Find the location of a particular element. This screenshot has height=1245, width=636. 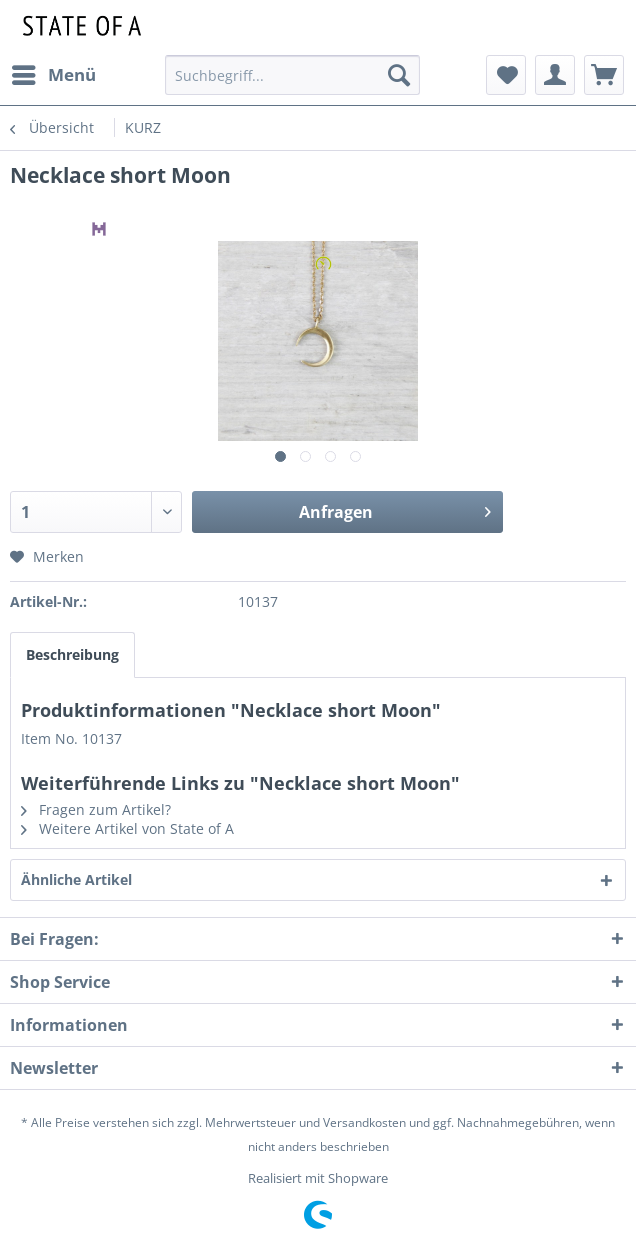

reduce playback speed is located at coordinates (323, 263).